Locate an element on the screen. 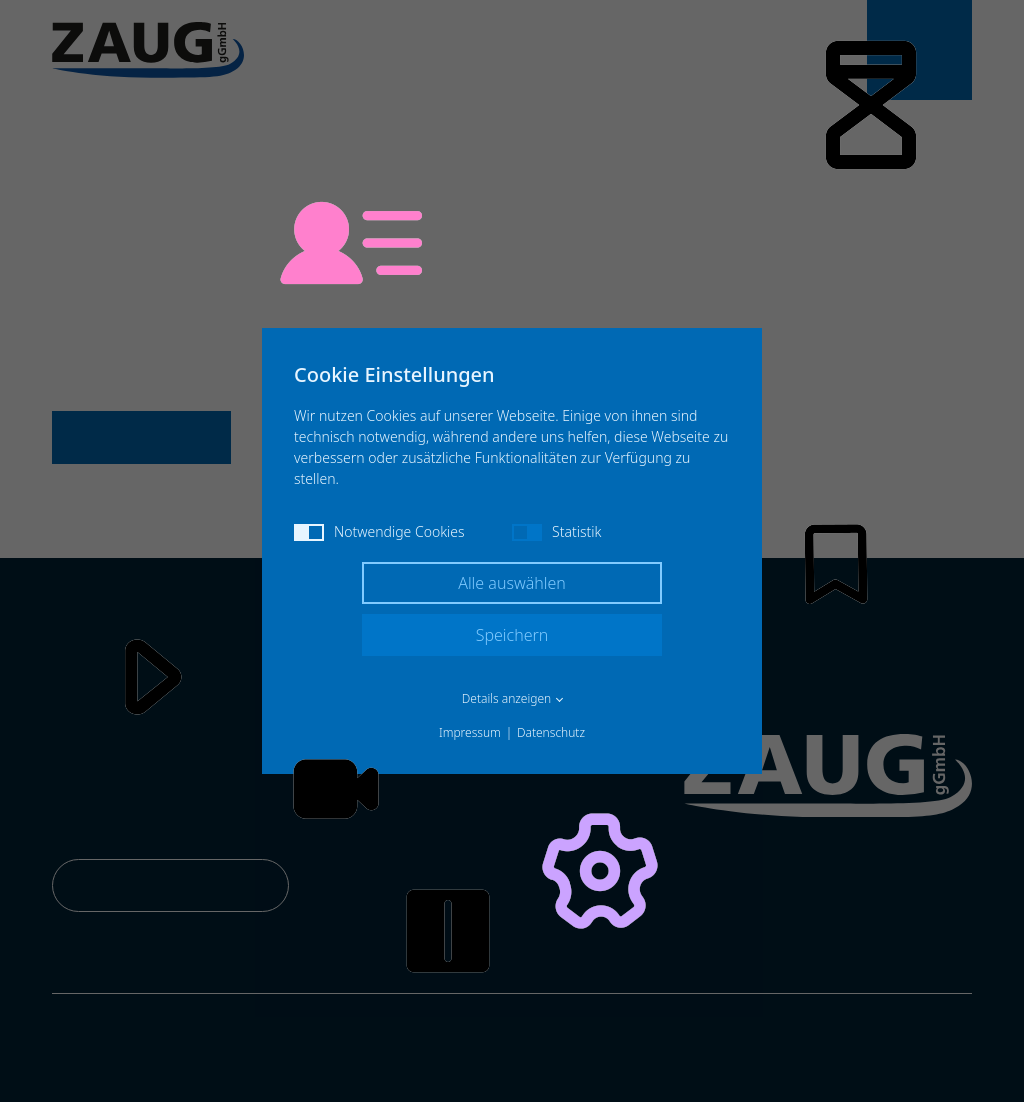  save this item for later is located at coordinates (836, 564).